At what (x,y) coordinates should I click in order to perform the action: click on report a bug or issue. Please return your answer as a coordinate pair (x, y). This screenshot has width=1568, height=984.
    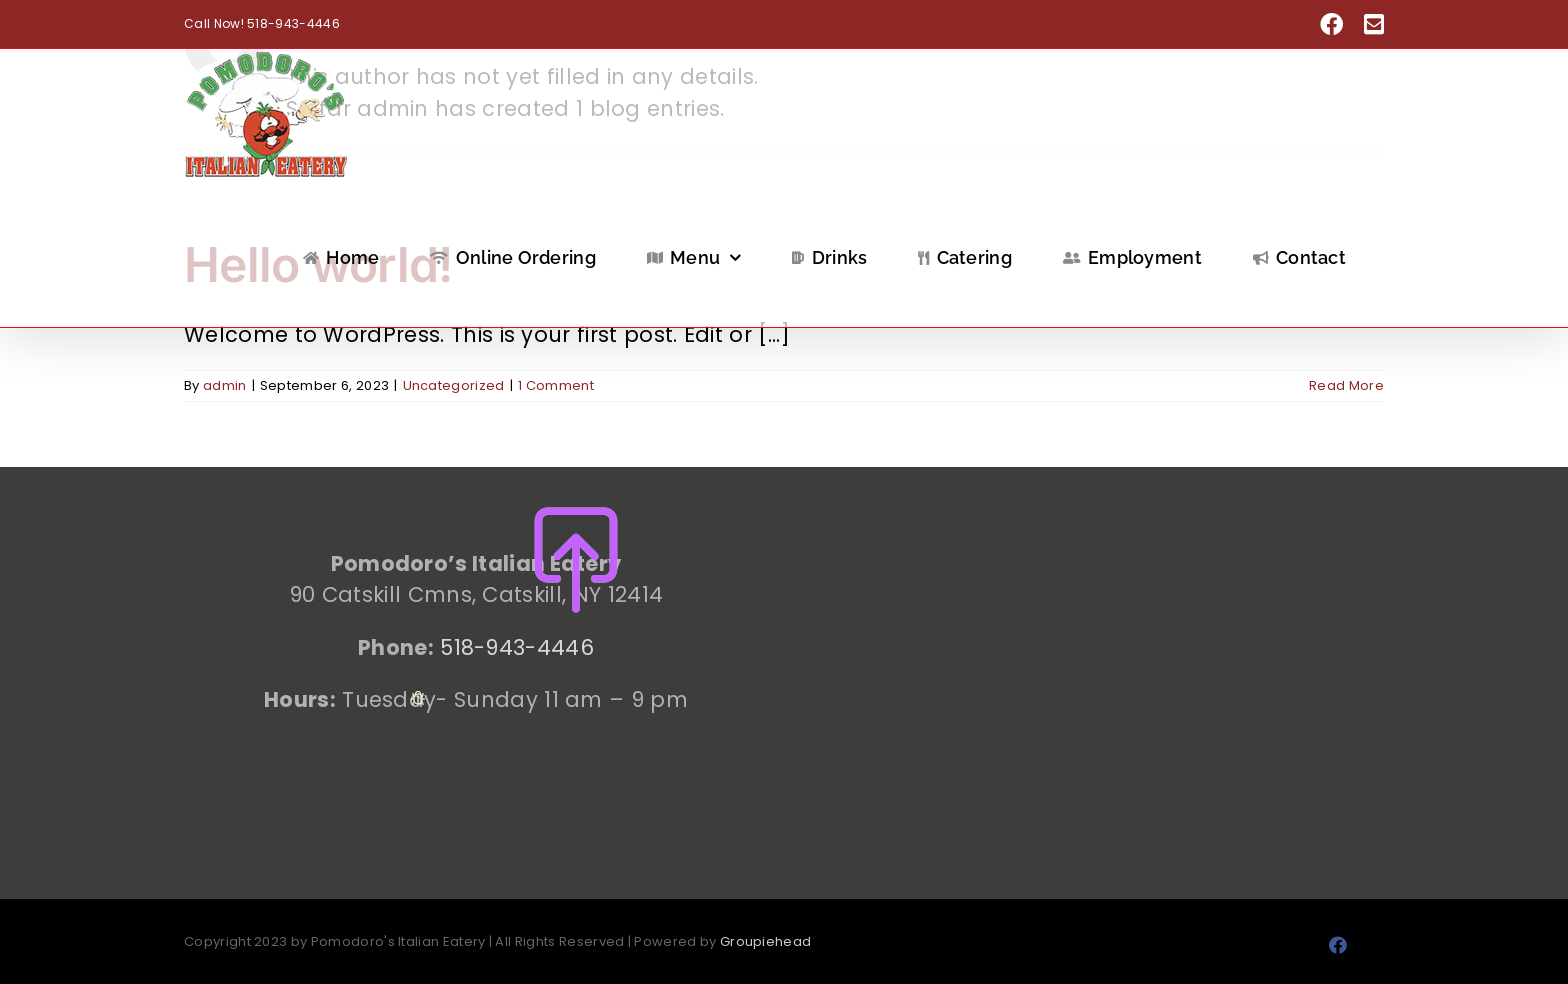
    Looking at the image, I should click on (418, 698).